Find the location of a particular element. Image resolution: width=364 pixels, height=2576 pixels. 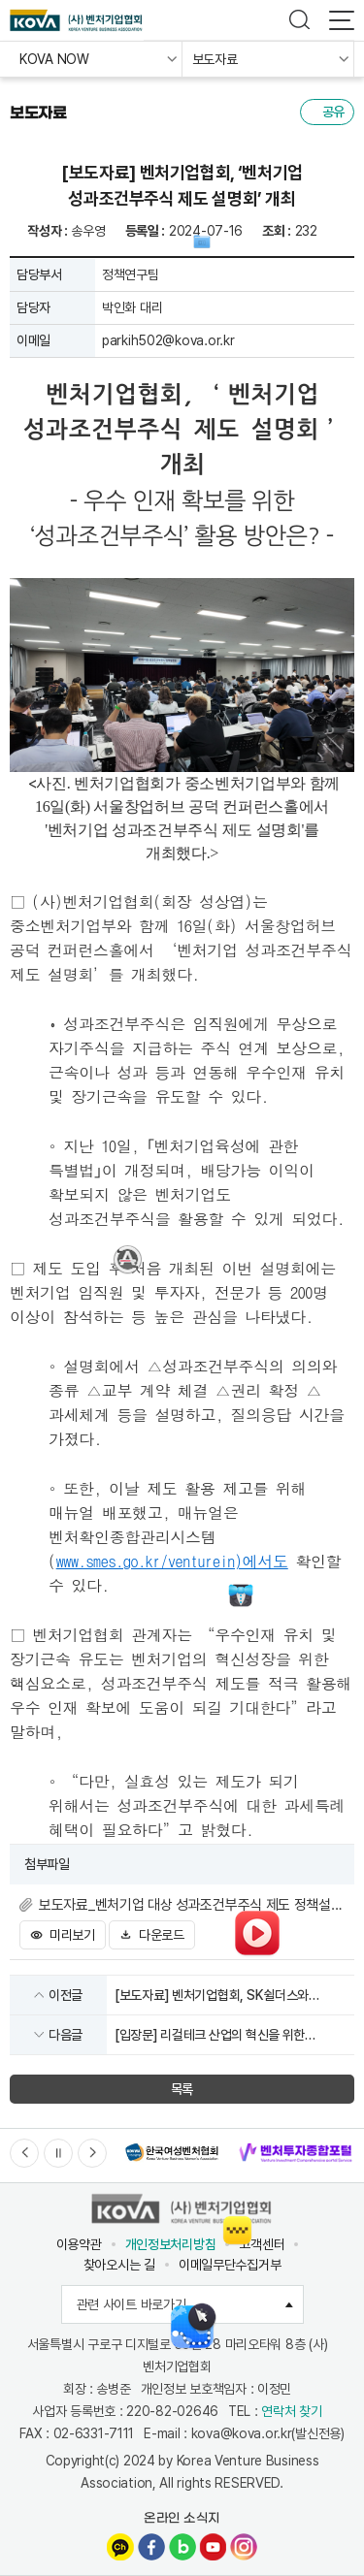

open butler app is located at coordinates (241, 1595).